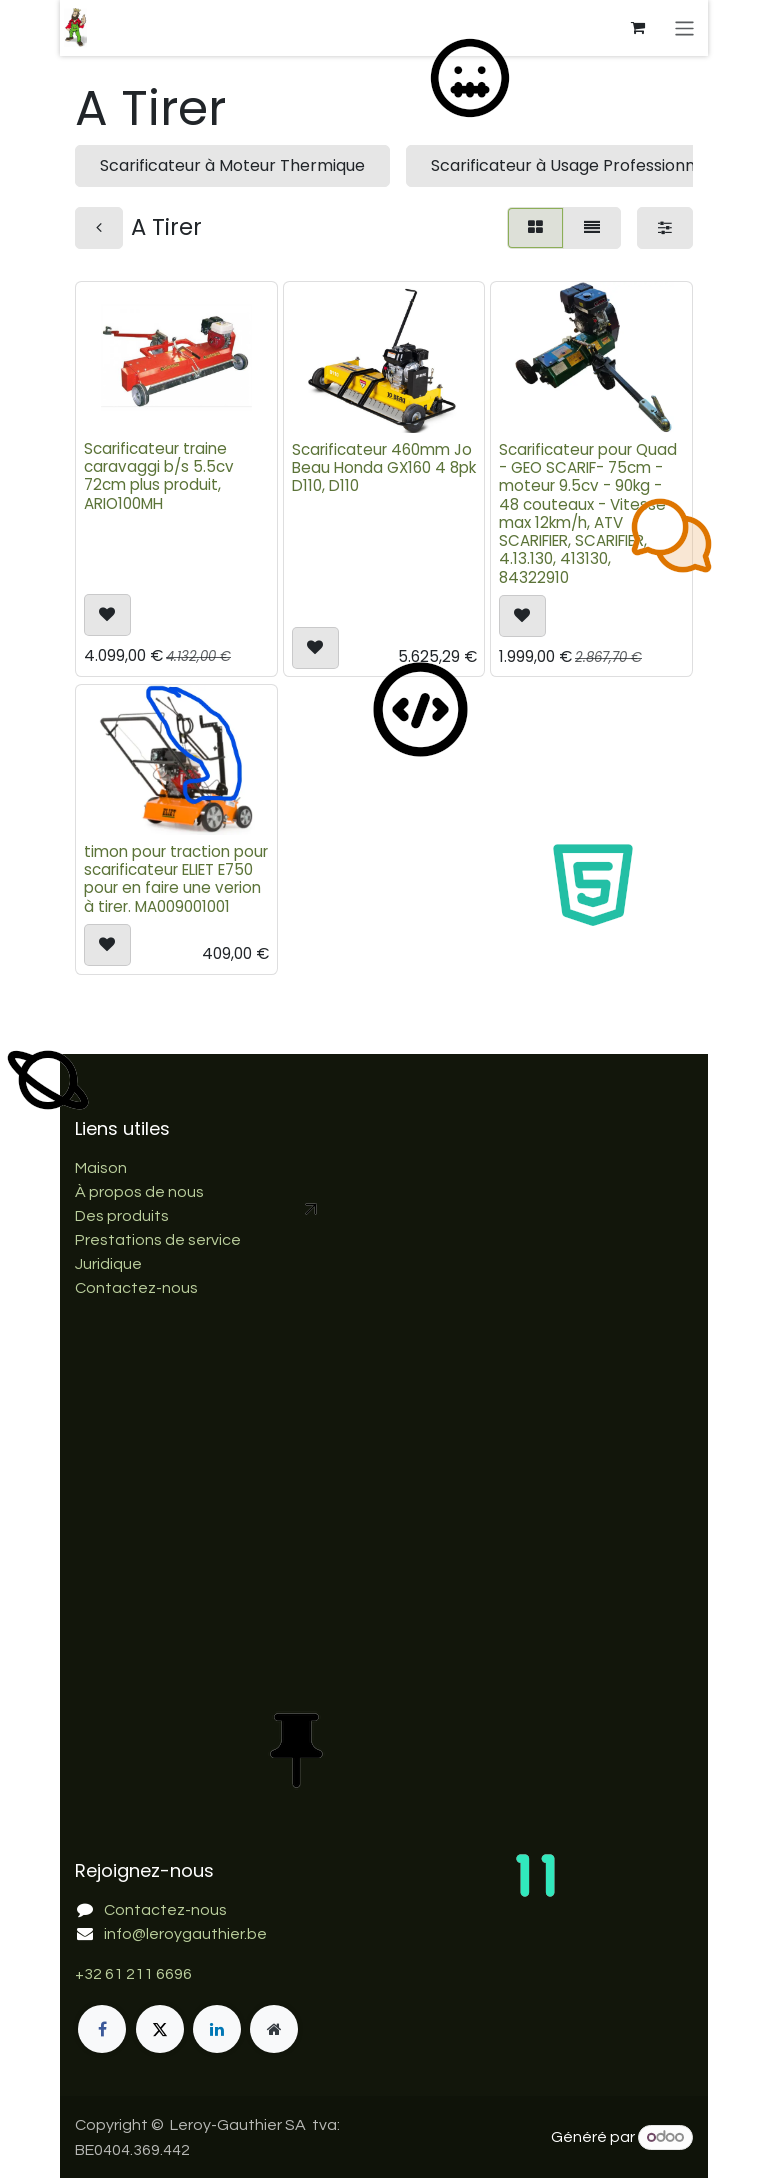  Describe the element at coordinates (296, 1750) in the screenshot. I see `pin item to keep it visible` at that location.